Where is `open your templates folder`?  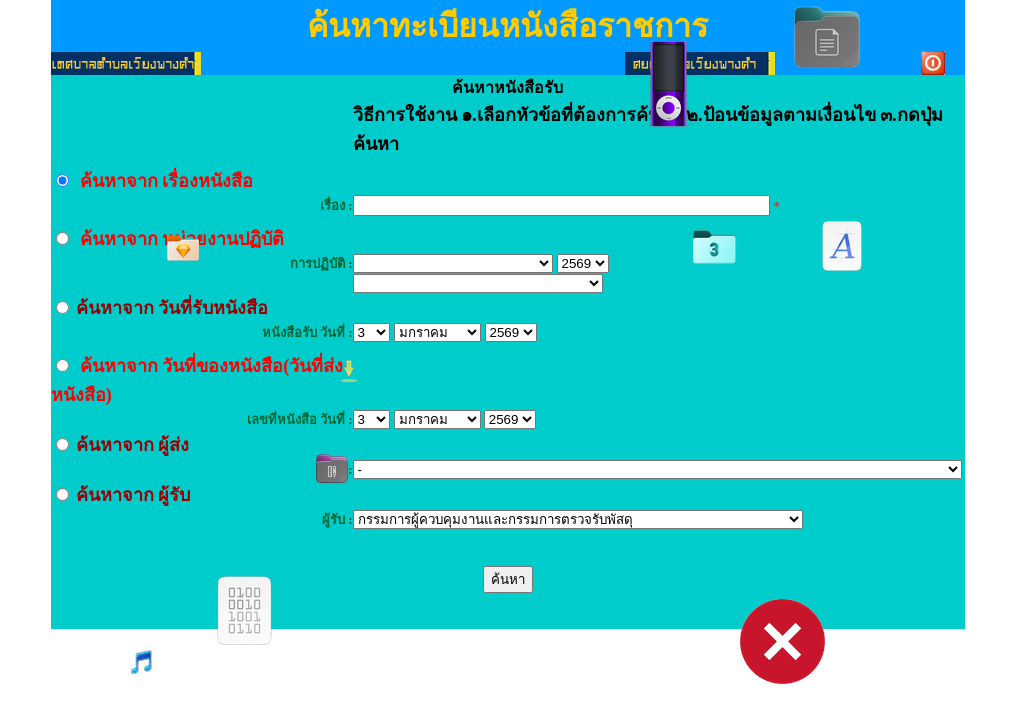
open your templates folder is located at coordinates (332, 468).